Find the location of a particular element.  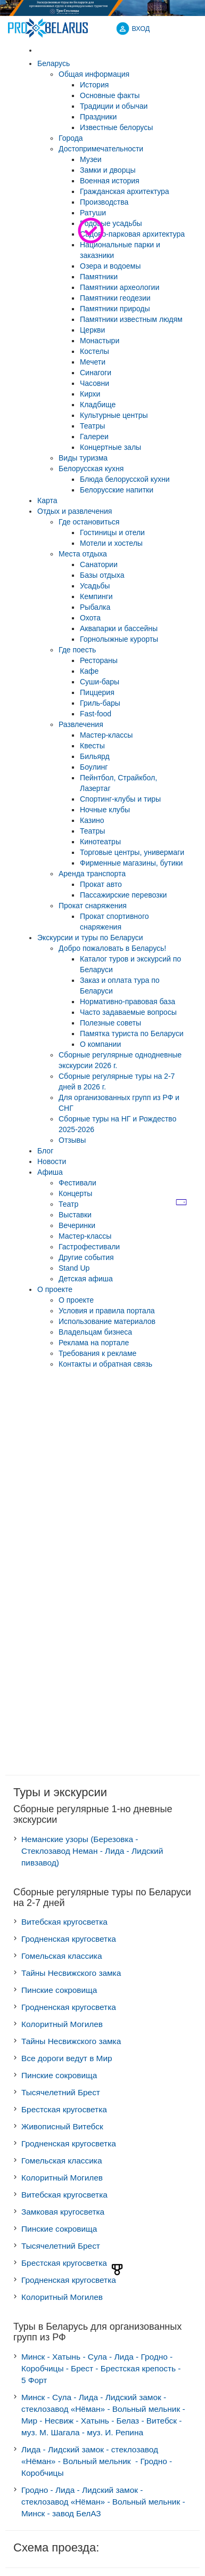

view achievements or awards is located at coordinates (117, 2269).